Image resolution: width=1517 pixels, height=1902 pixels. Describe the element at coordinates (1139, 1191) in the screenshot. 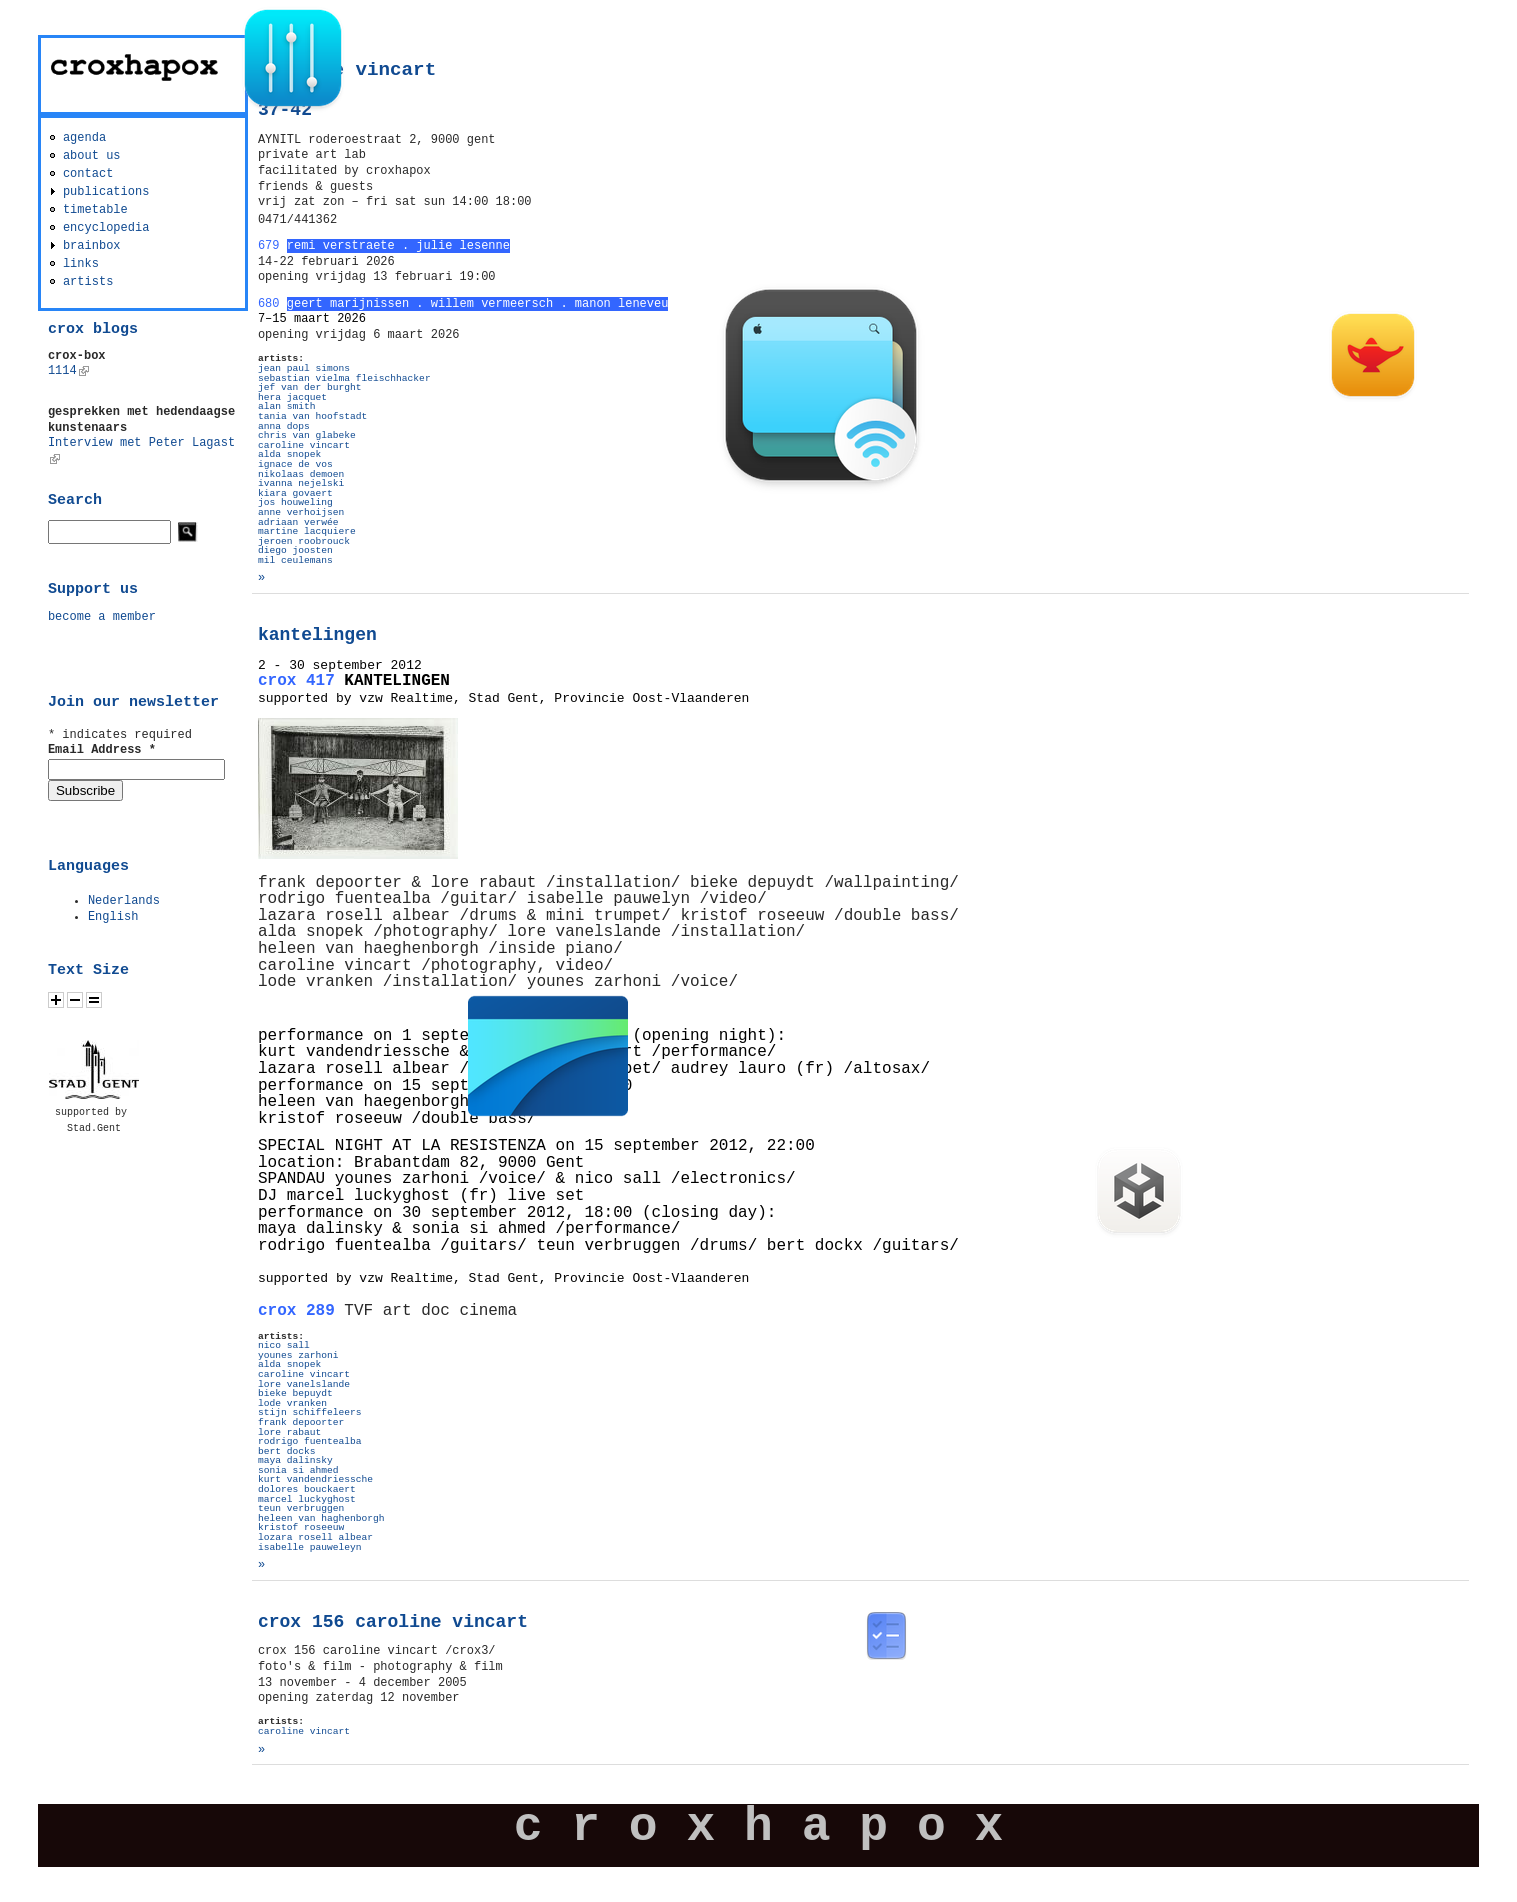

I see `open unity hub application` at that location.